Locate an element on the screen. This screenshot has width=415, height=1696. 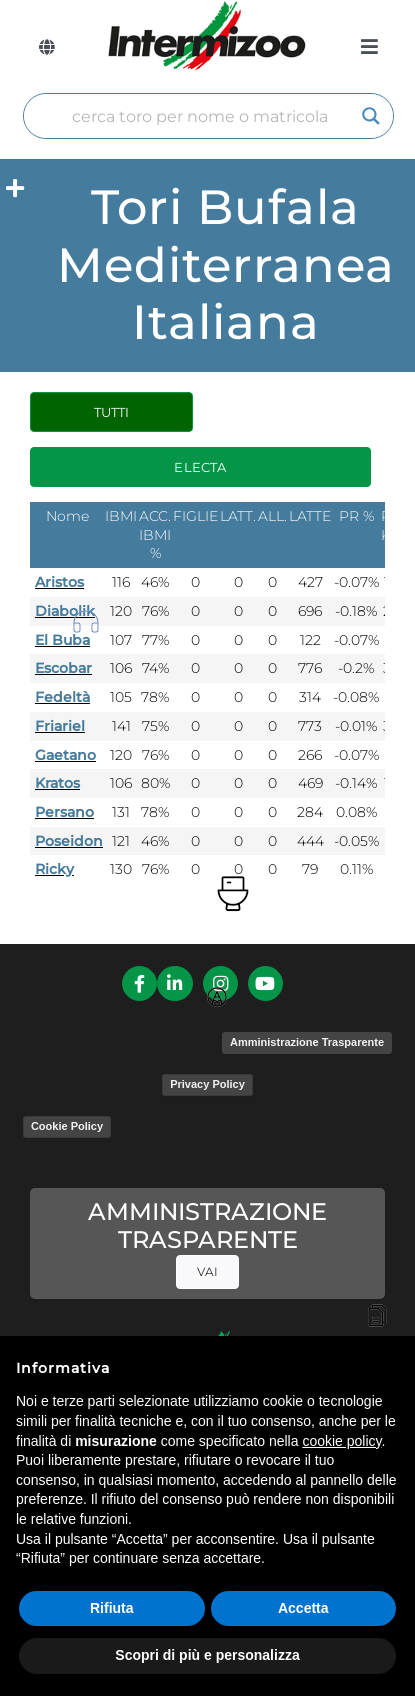
edit profile or account settings is located at coordinates (217, 997).